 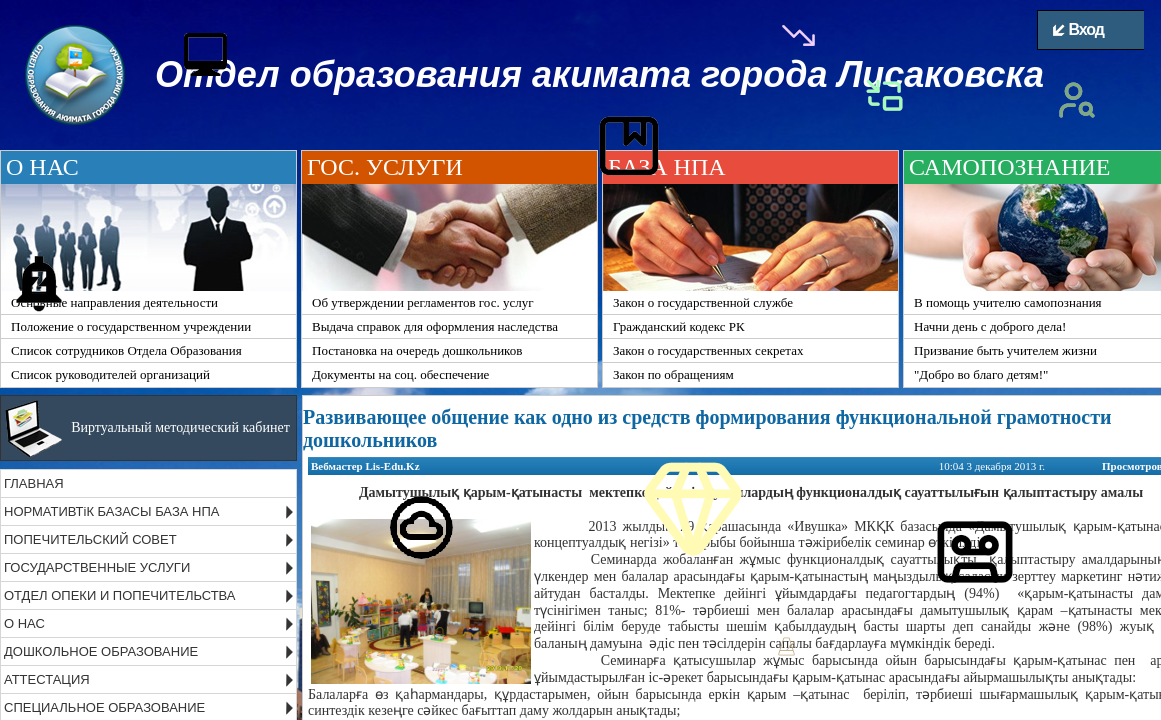 What do you see at coordinates (798, 35) in the screenshot?
I see `indicates a declining trend or decrease in value` at bounding box center [798, 35].